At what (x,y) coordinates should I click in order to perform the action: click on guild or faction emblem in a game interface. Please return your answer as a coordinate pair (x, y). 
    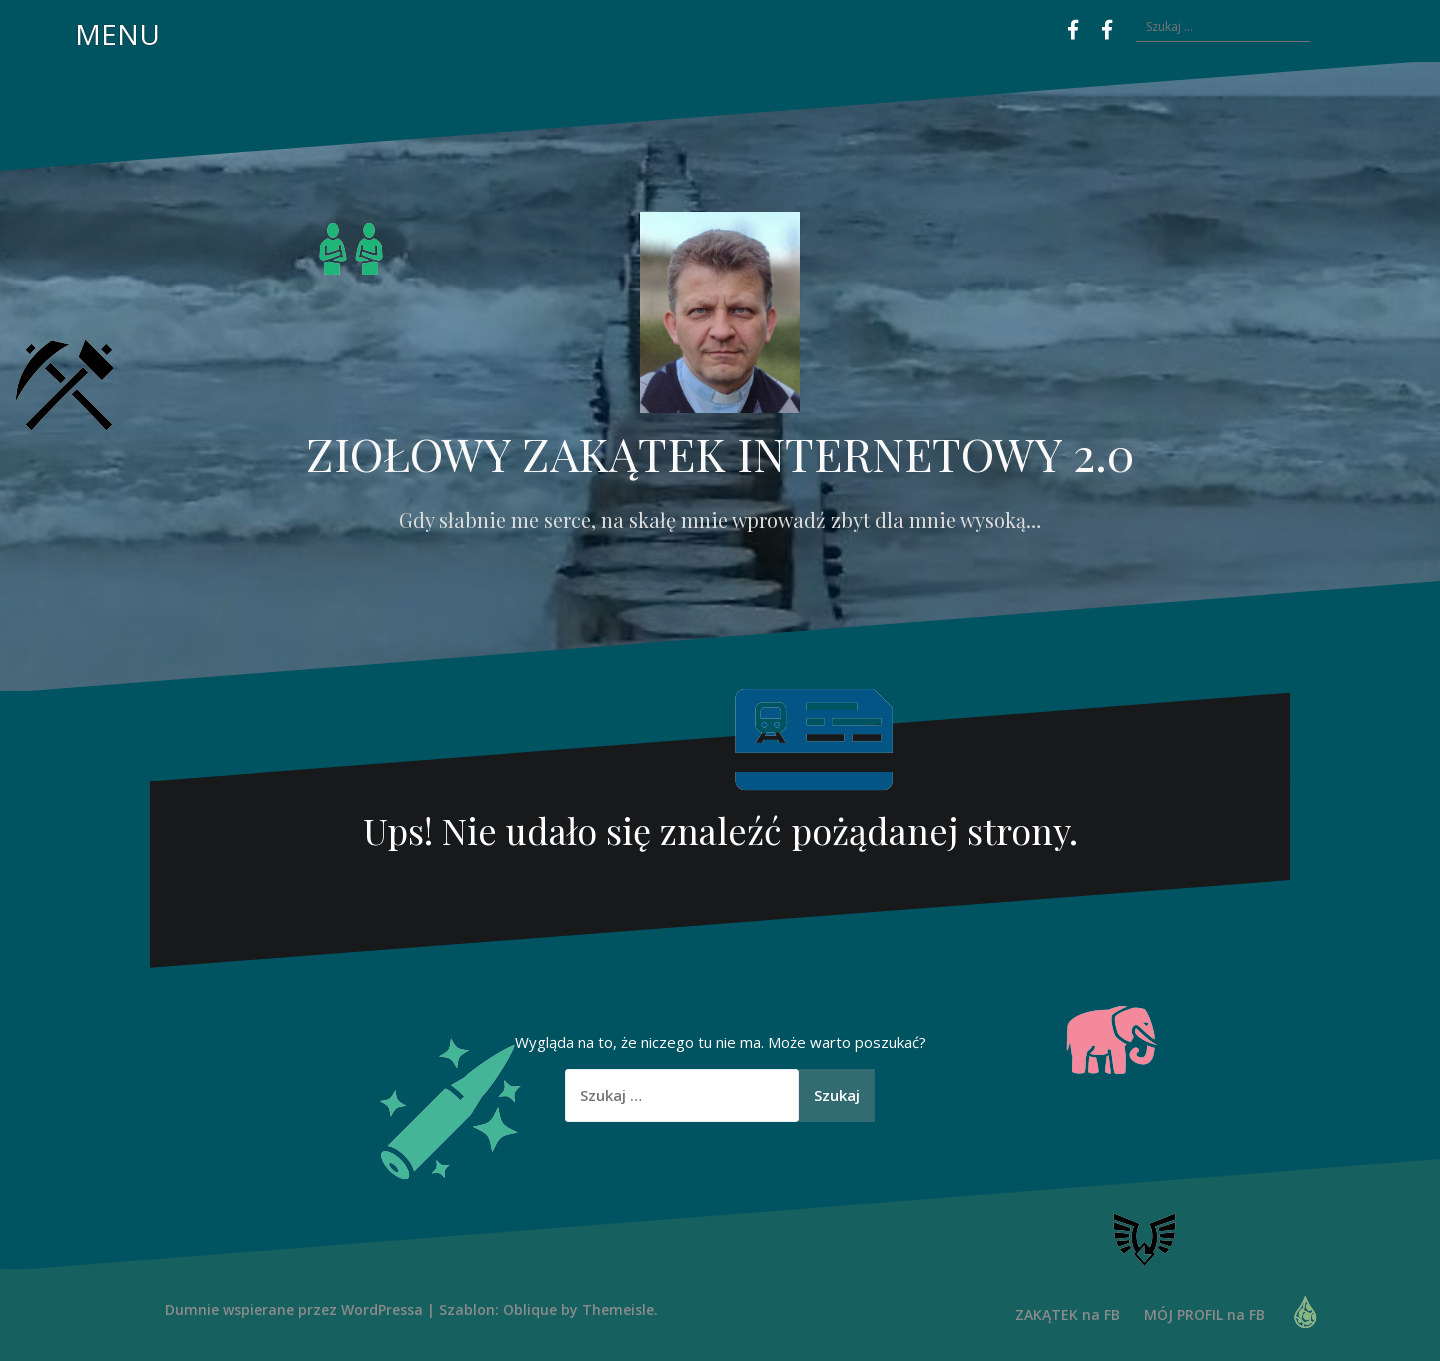
    Looking at the image, I should click on (1144, 1235).